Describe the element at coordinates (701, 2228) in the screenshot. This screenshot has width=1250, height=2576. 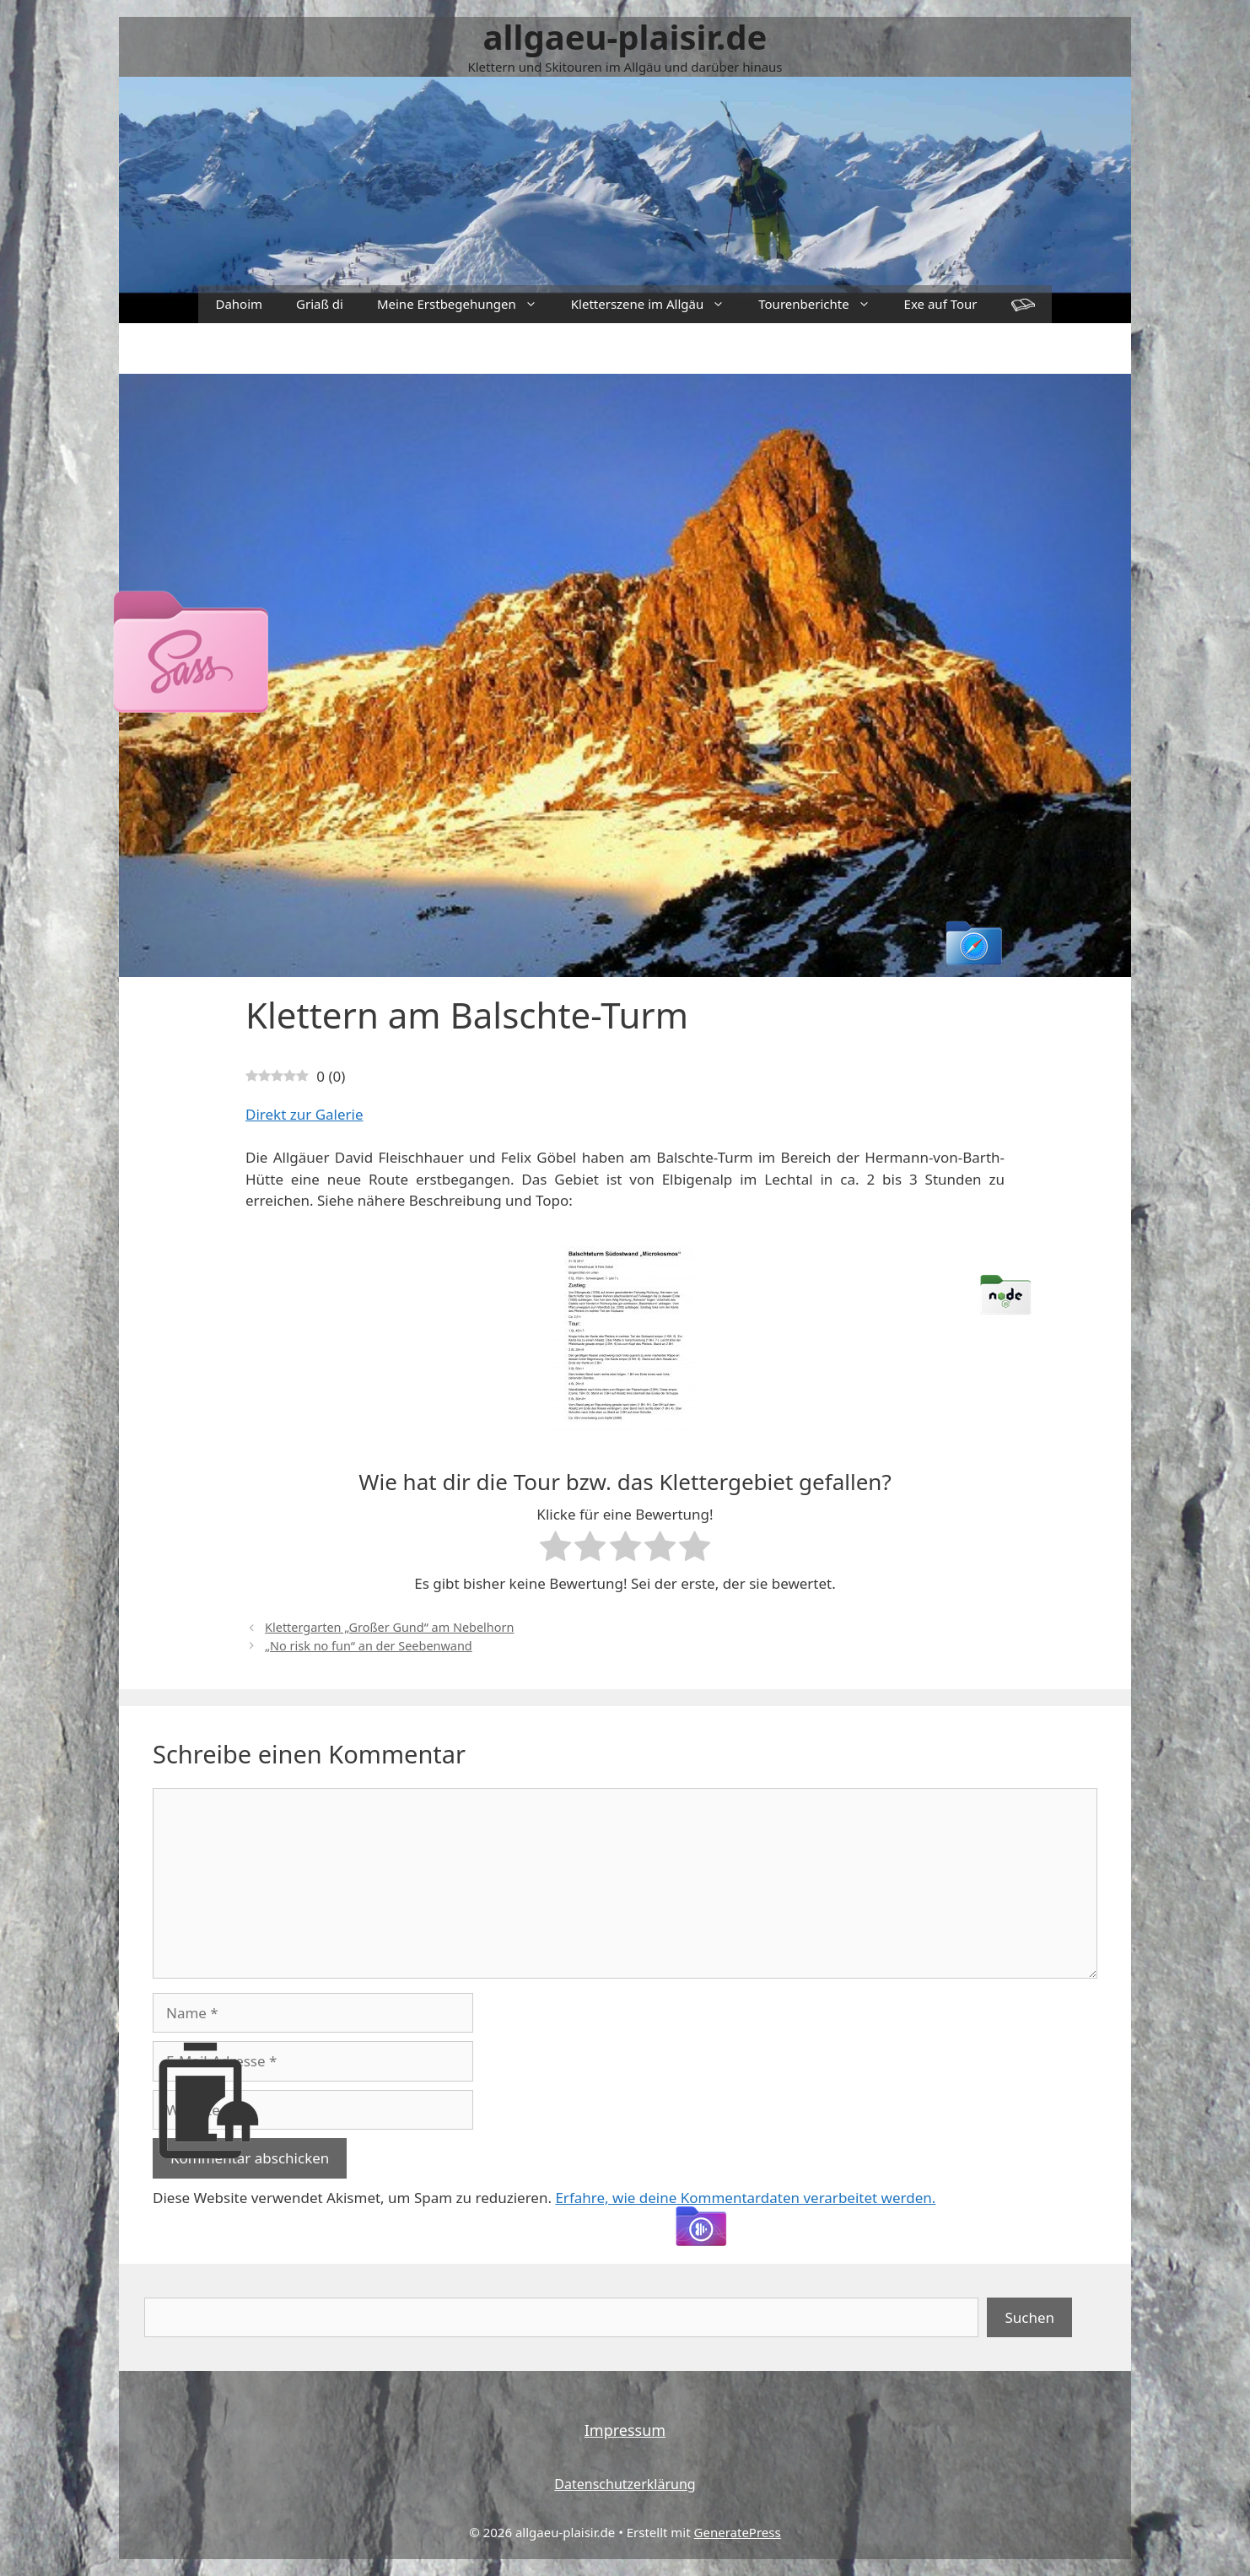
I see `open folder containing Anghami music files` at that location.